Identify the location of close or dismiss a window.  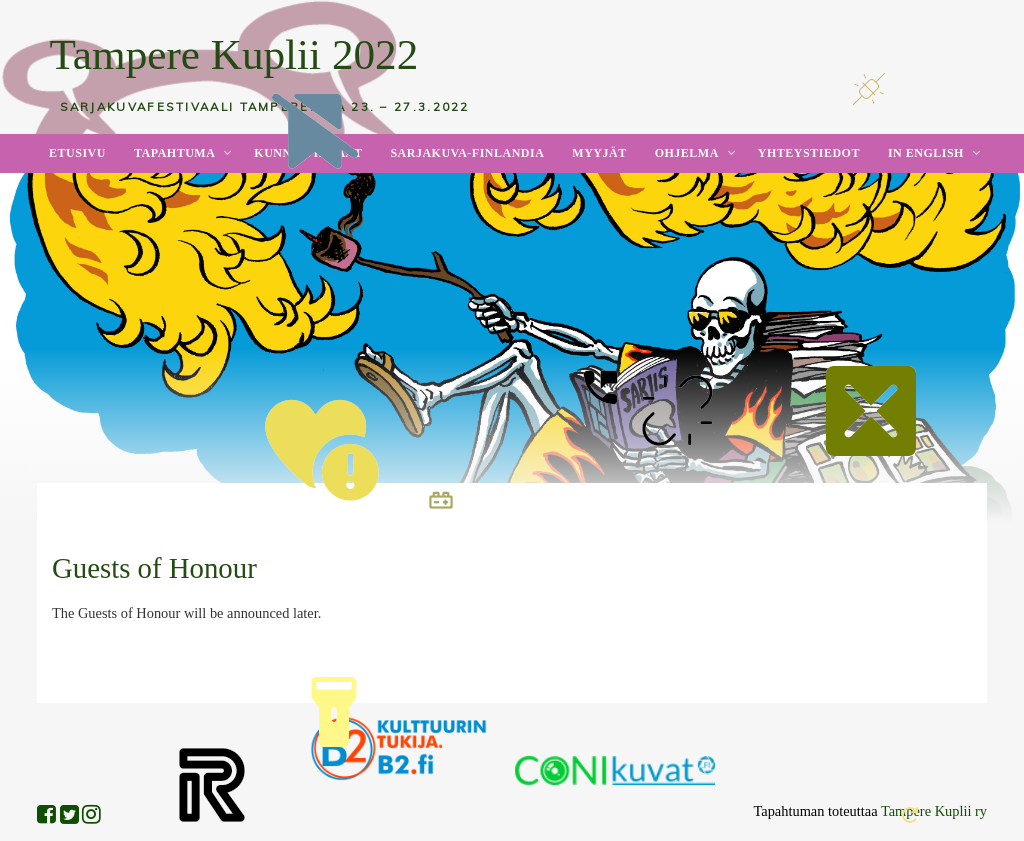
(871, 411).